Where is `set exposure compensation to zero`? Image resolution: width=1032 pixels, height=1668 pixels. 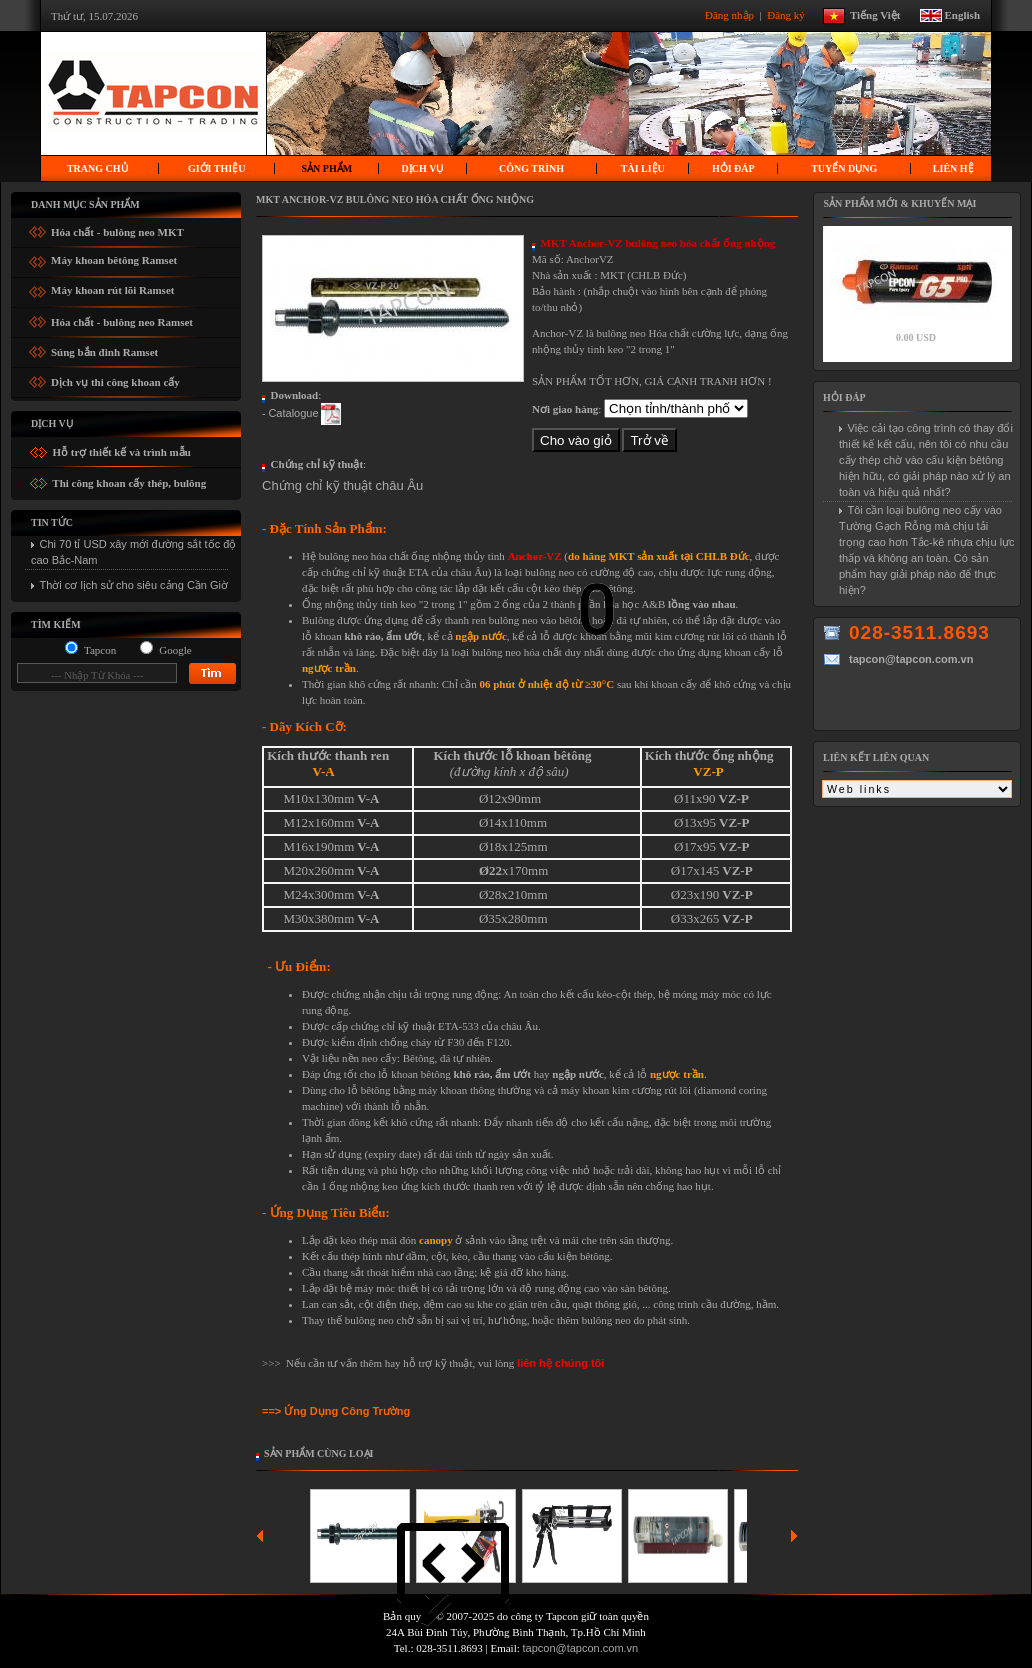
set exposure compensation to zero is located at coordinates (597, 611).